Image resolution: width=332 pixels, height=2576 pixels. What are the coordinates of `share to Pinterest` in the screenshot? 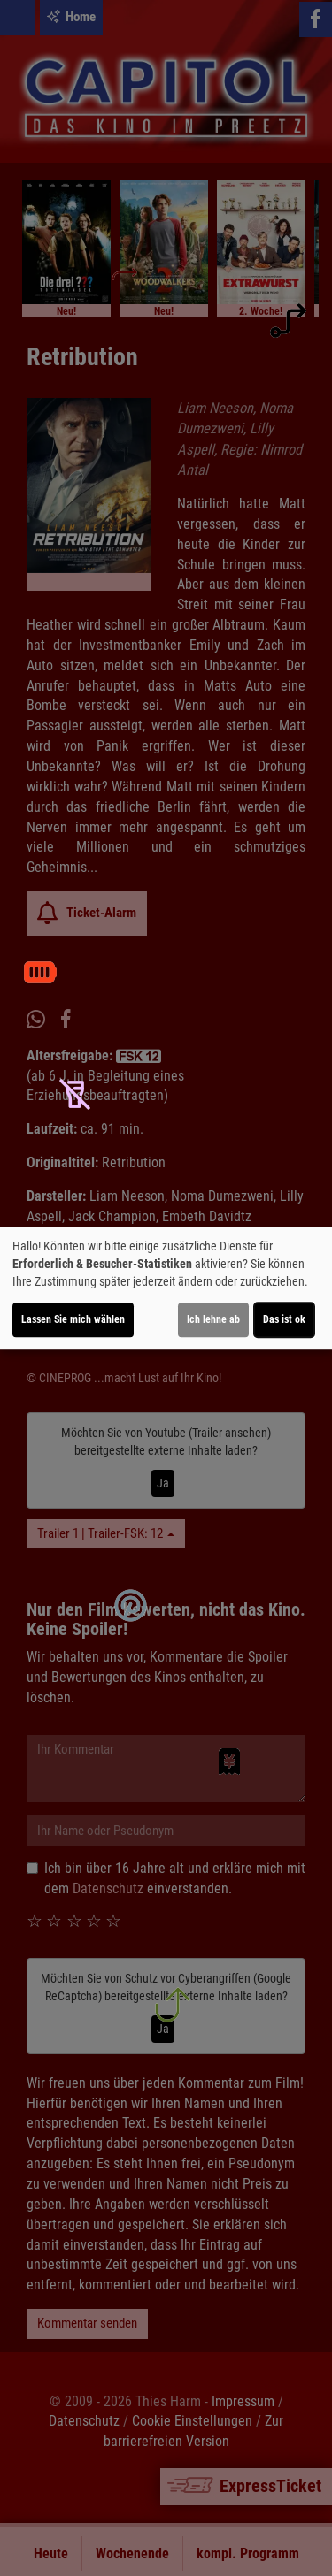 It's located at (130, 1605).